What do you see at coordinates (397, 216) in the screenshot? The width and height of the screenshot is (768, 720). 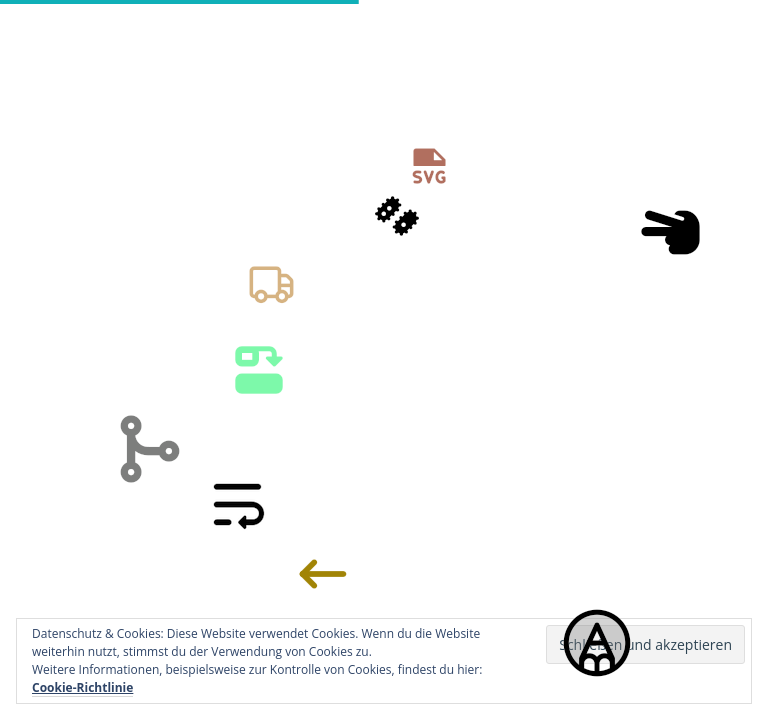 I see `view microbiology or bacteria-related content` at bounding box center [397, 216].